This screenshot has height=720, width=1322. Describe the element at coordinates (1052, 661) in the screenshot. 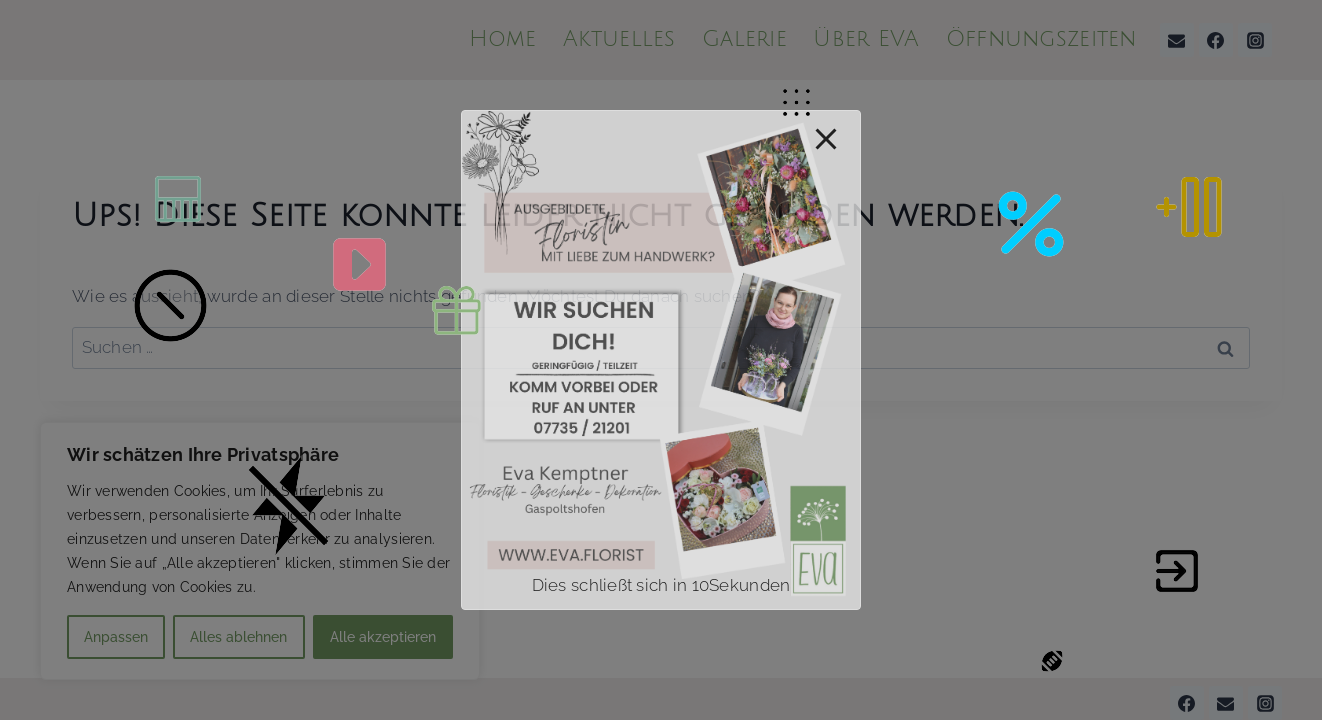

I see `access football or american sports content` at that location.